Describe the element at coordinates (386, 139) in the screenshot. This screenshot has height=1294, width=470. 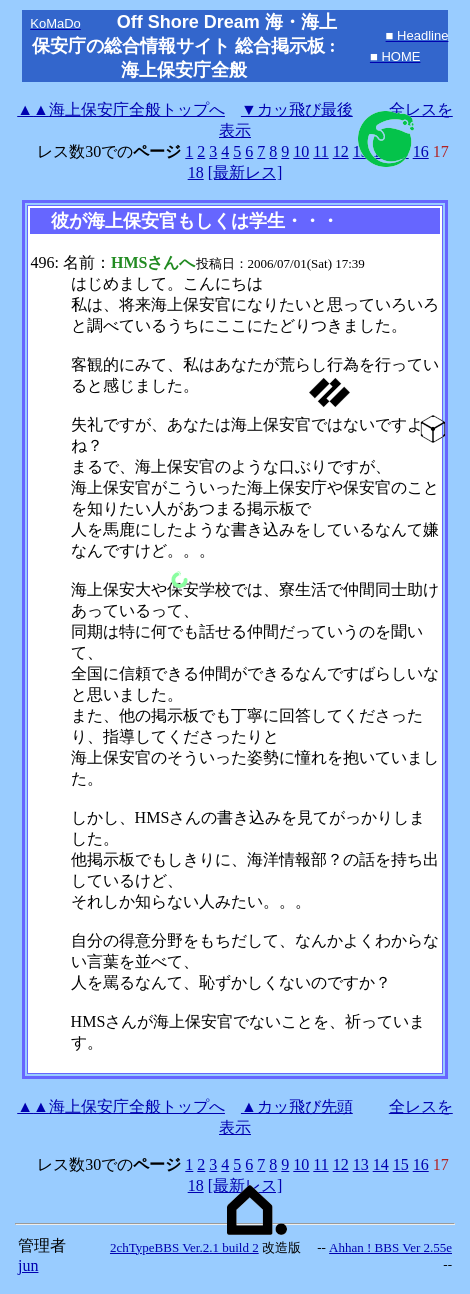
I see `open lutris gaming platform` at that location.